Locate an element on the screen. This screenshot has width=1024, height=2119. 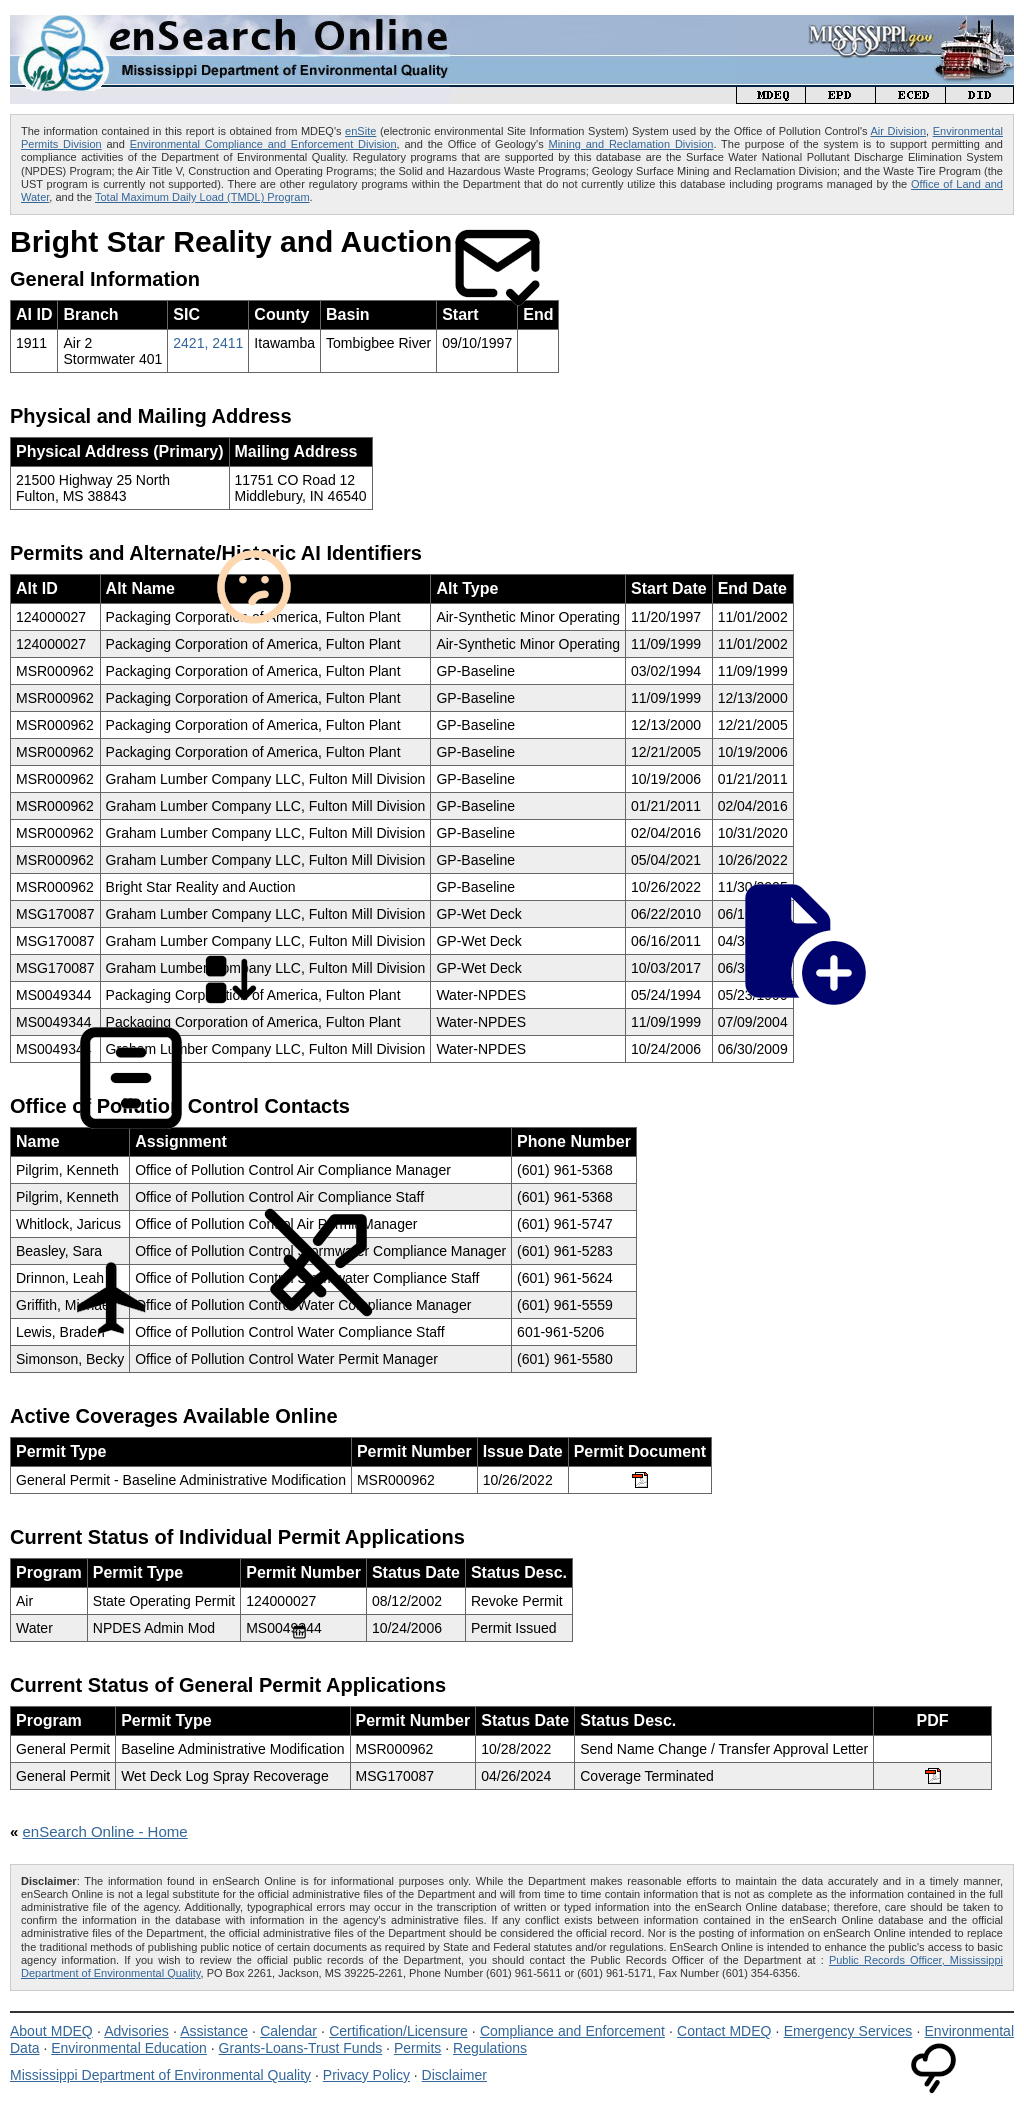
access flight booking or travel options is located at coordinates (113, 1298).